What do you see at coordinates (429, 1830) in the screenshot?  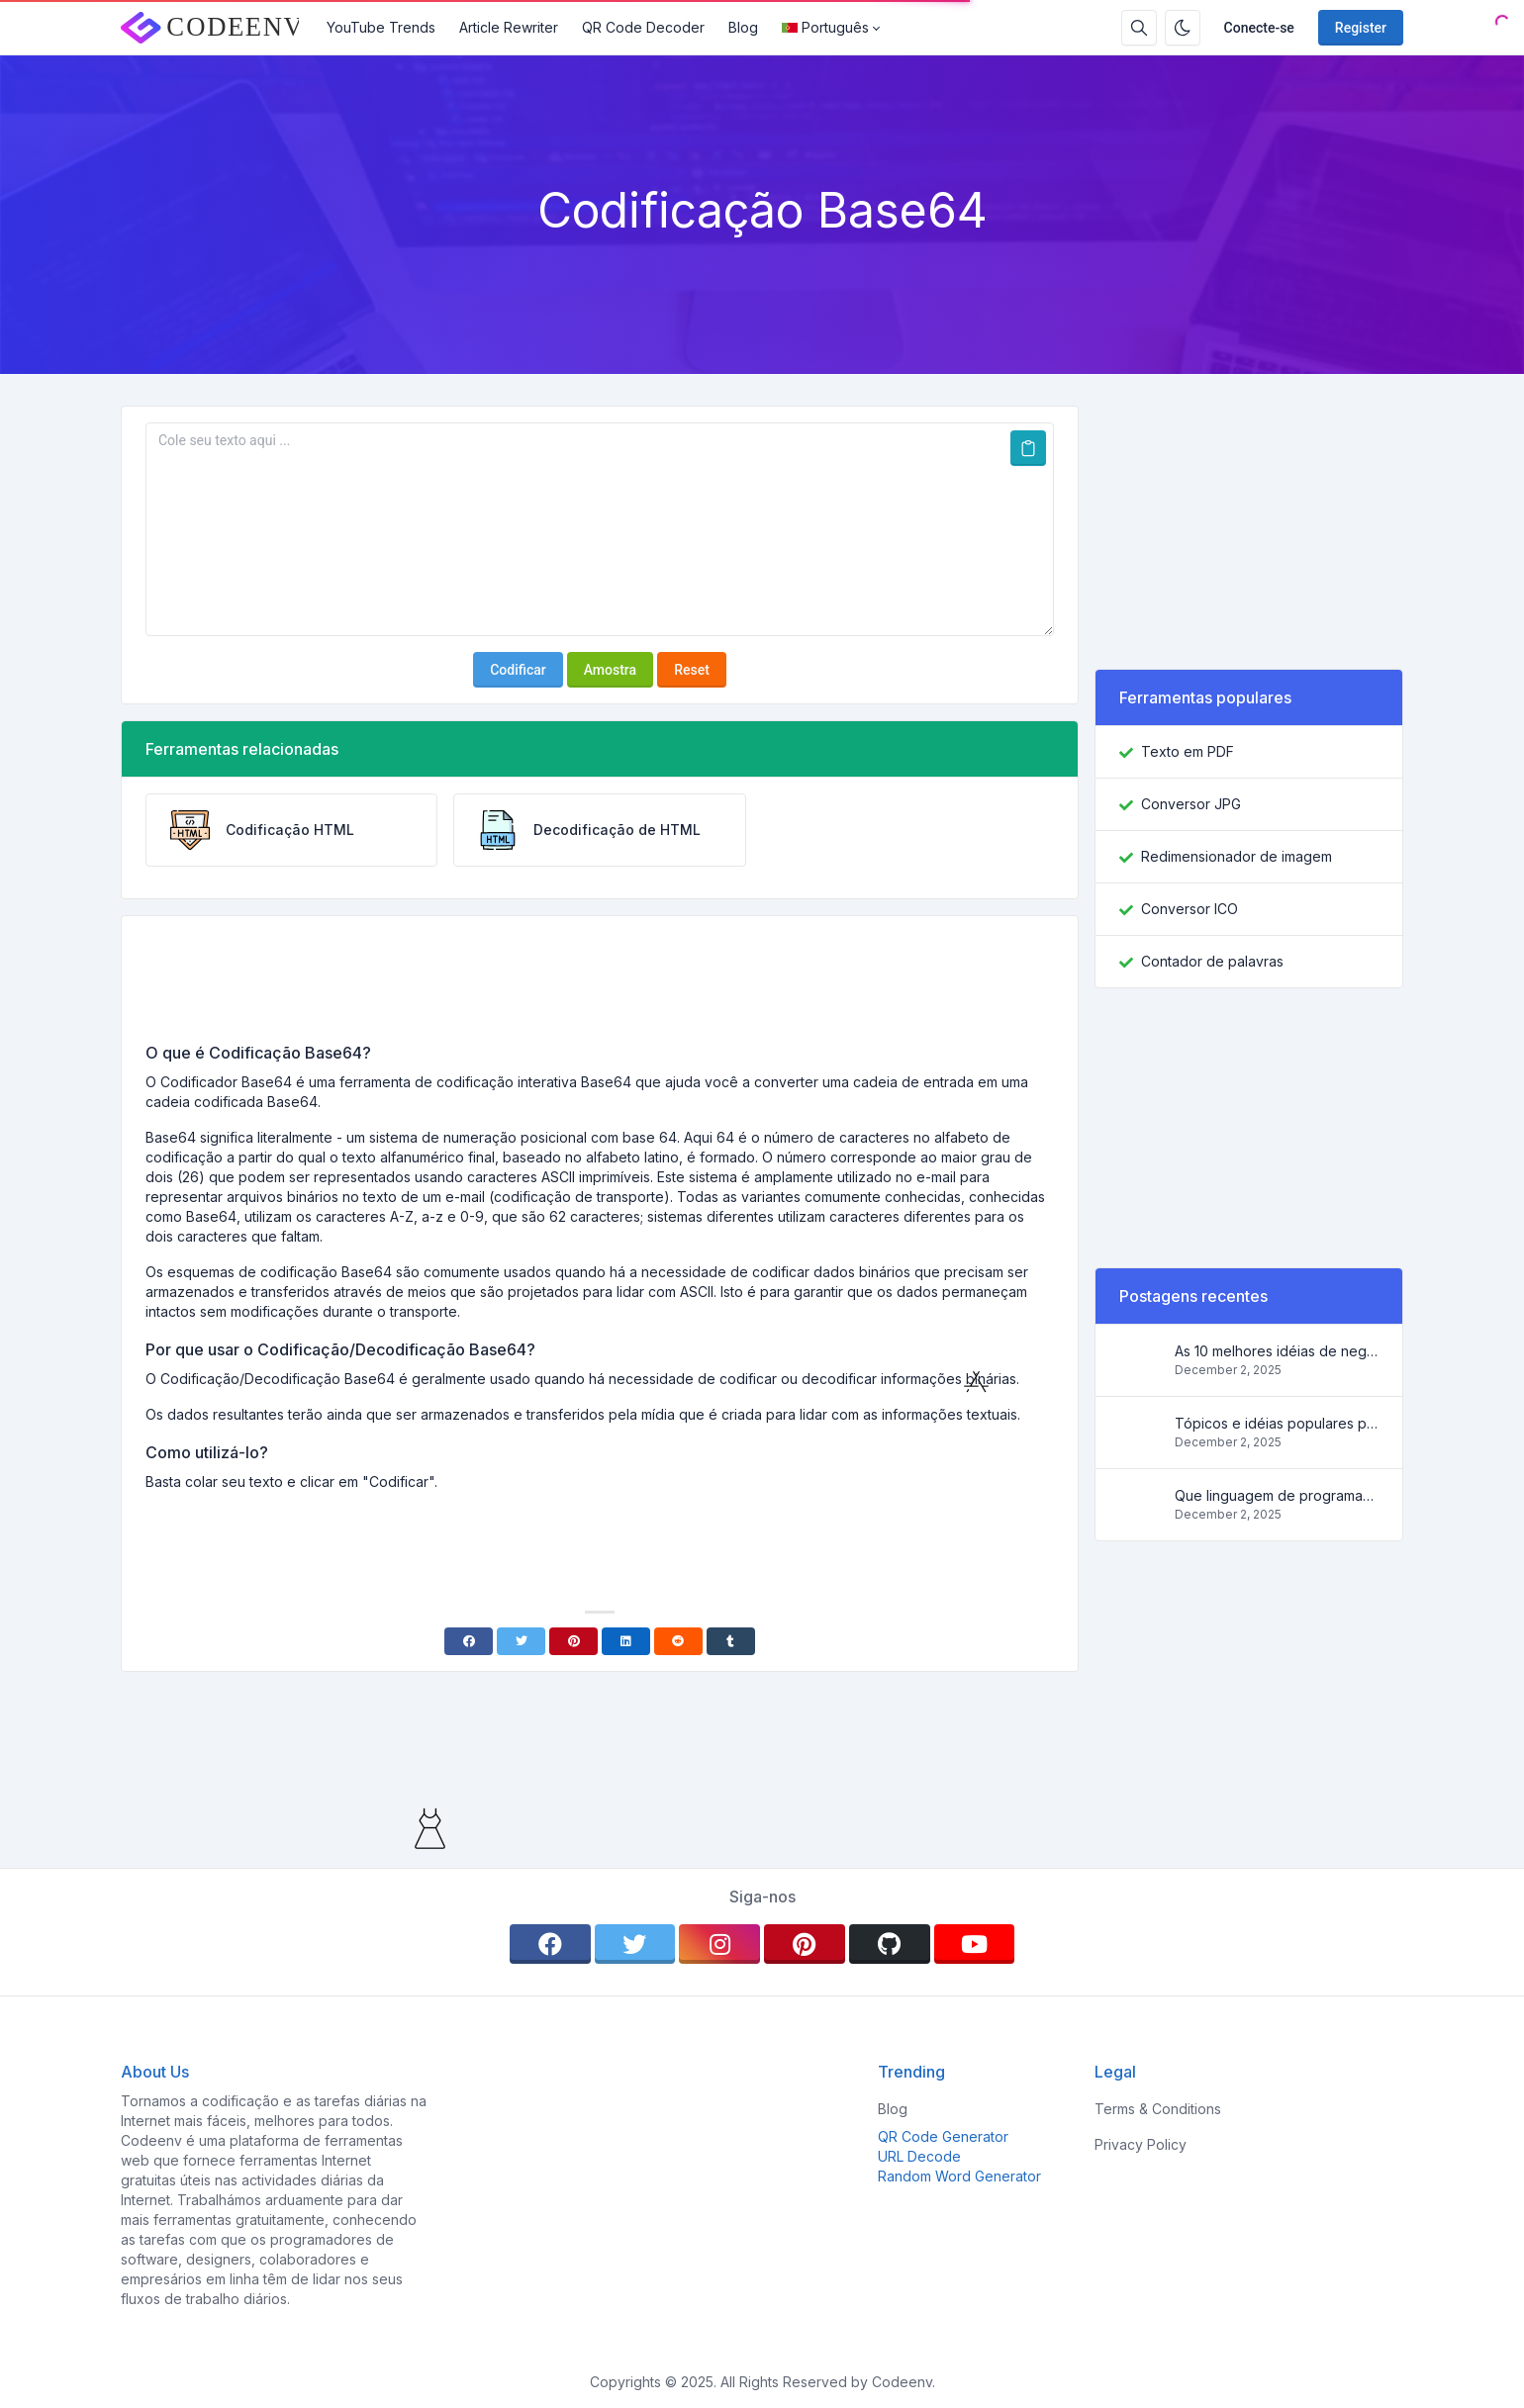 I see `browse women's clothing` at bounding box center [429, 1830].